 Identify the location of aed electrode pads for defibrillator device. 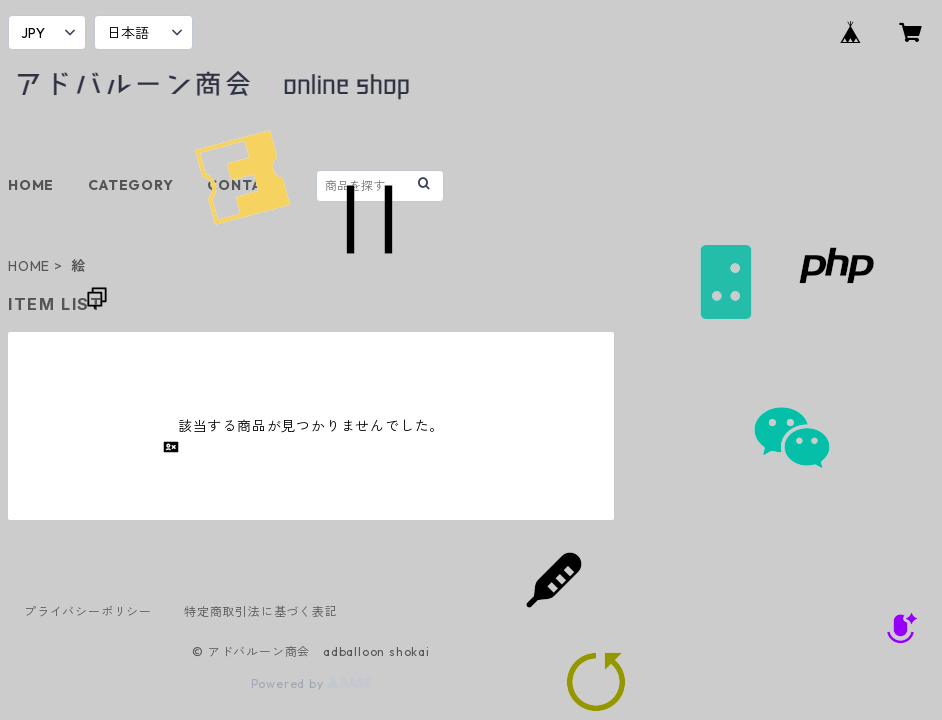
(97, 297).